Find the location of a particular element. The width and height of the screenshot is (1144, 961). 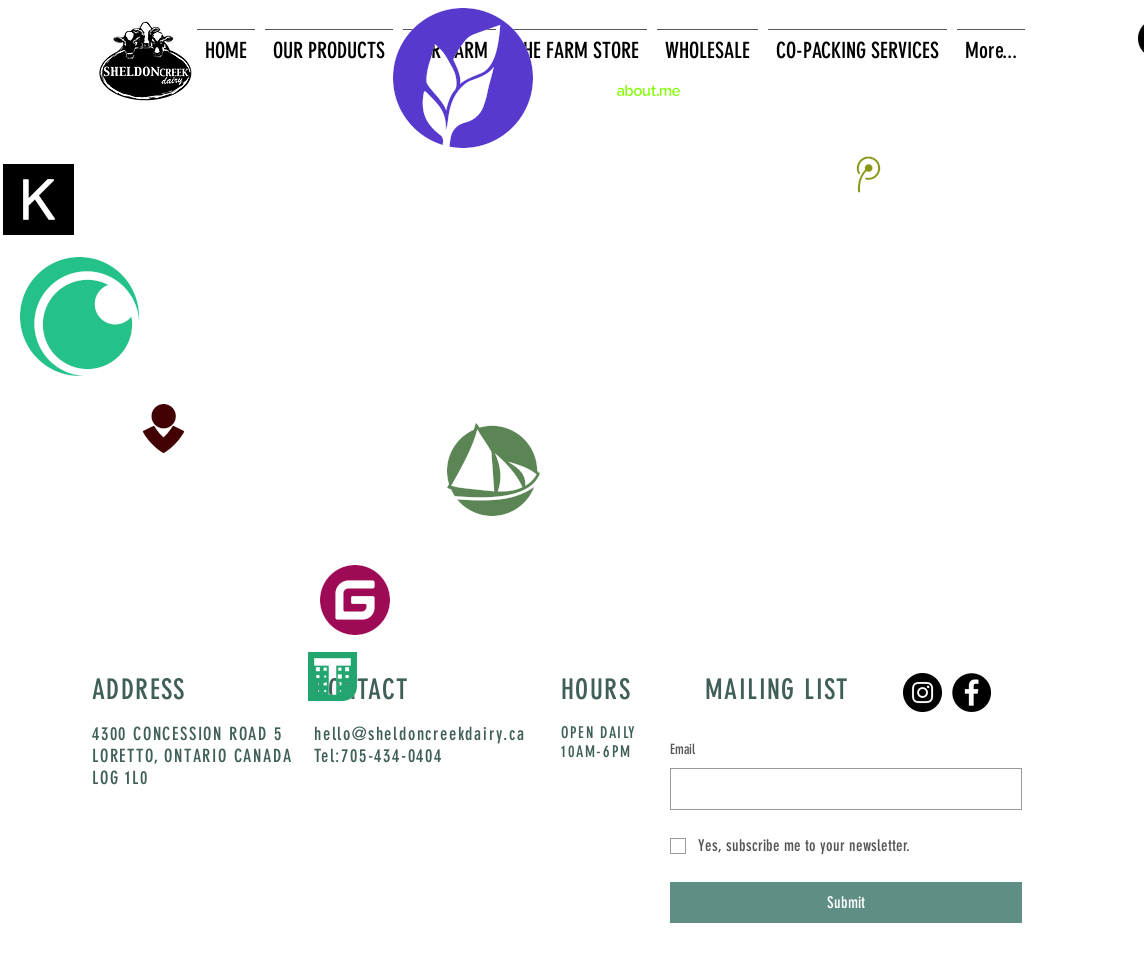

open tencent weibo app is located at coordinates (868, 174).